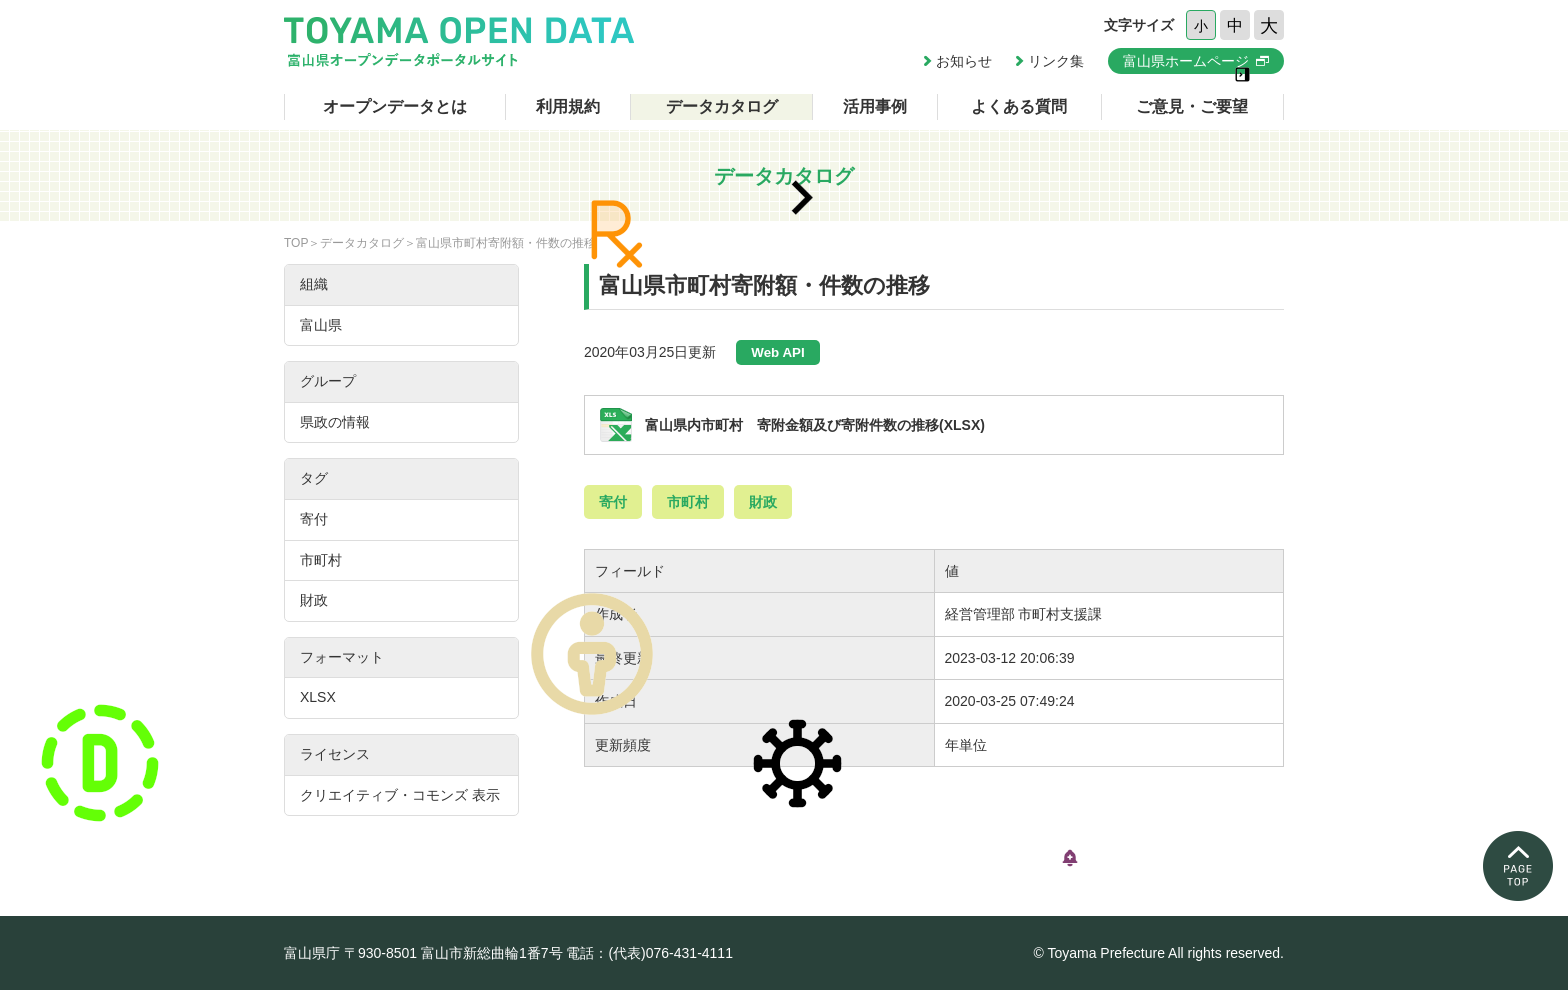 This screenshot has height=990, width=1568. Describe the element at coordinates (100, 763) in the screenshot. I see `indicates draft or pending status` at that location.